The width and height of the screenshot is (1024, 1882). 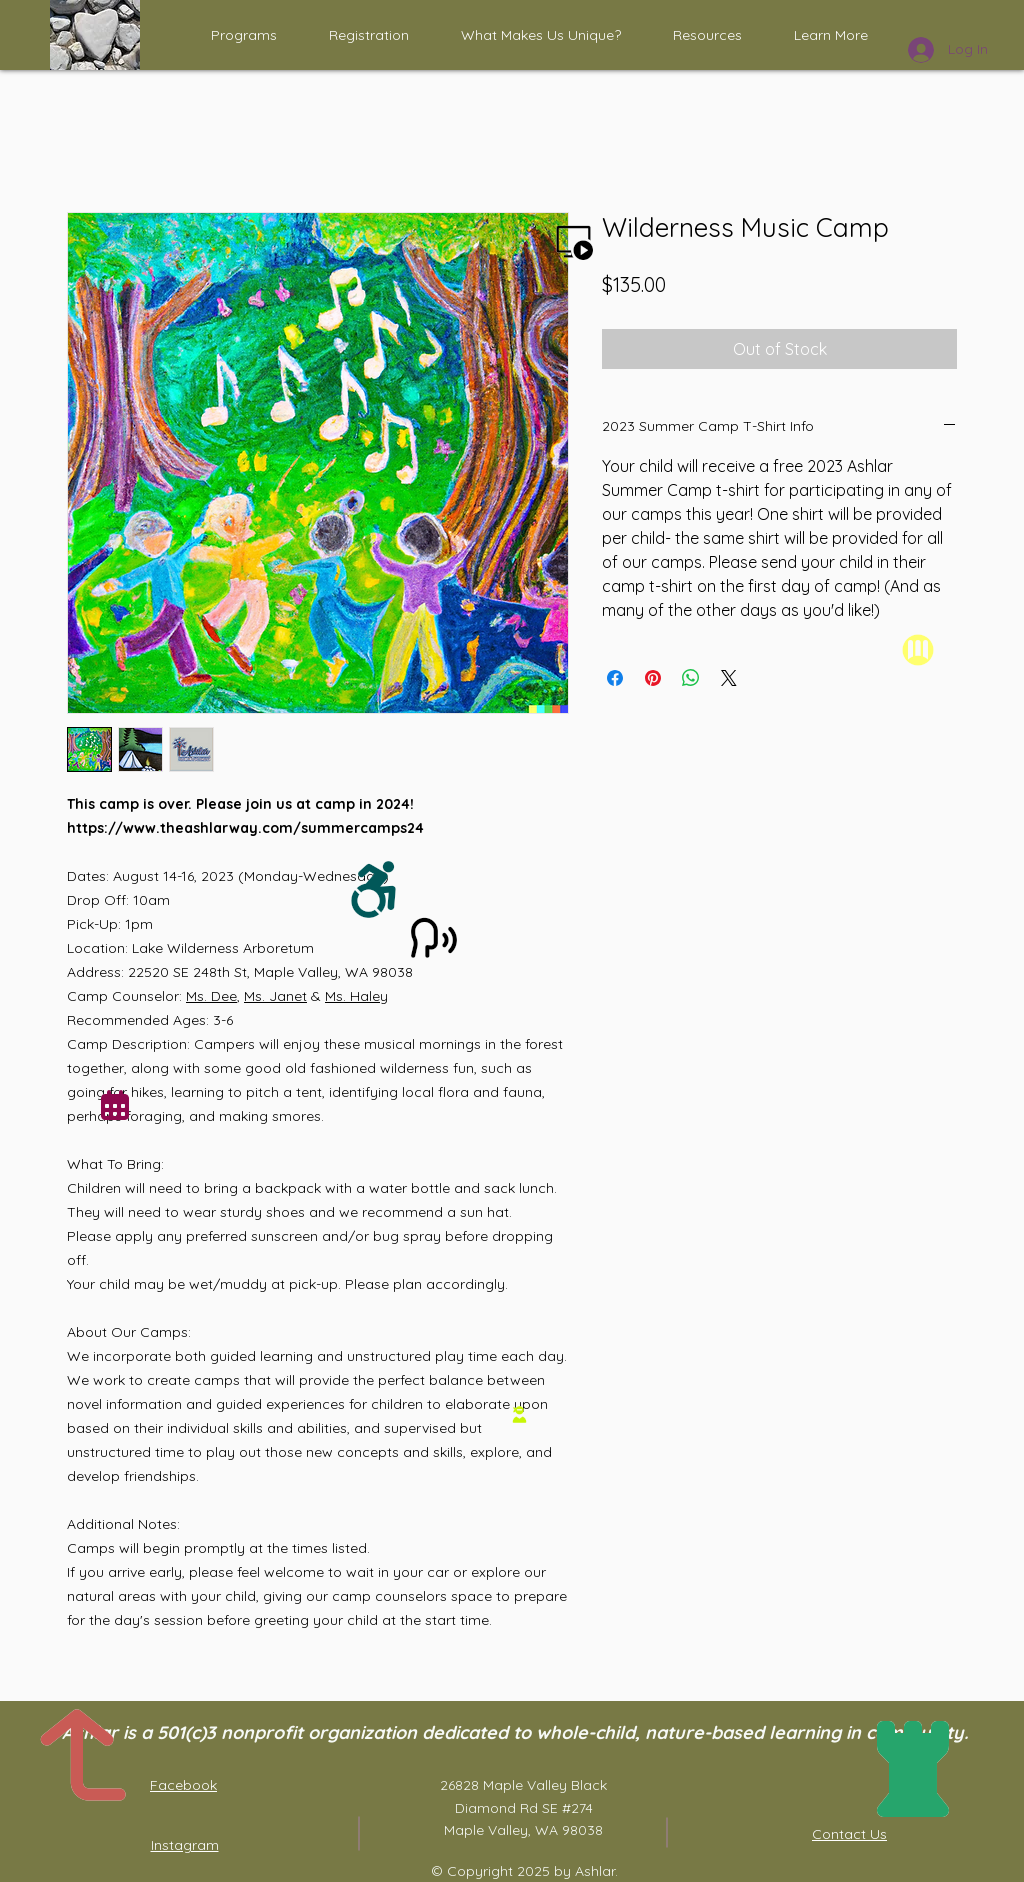 I want to click on access chess game or strategy features, so click(x=913, y=1769).